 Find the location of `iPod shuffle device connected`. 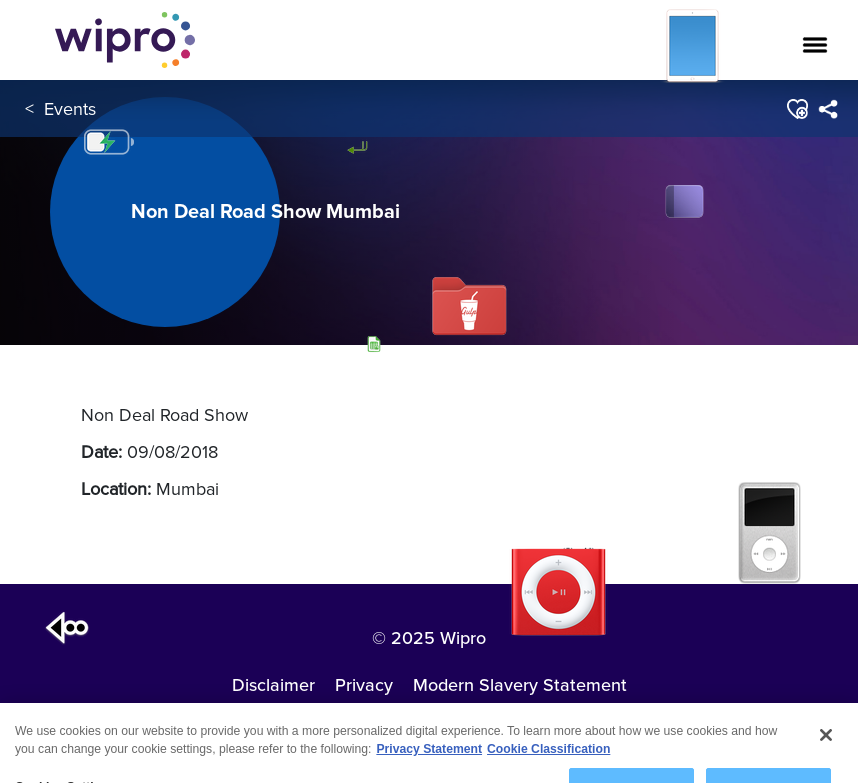

iPod shuffle device connected is located at coordinates (558, 591).